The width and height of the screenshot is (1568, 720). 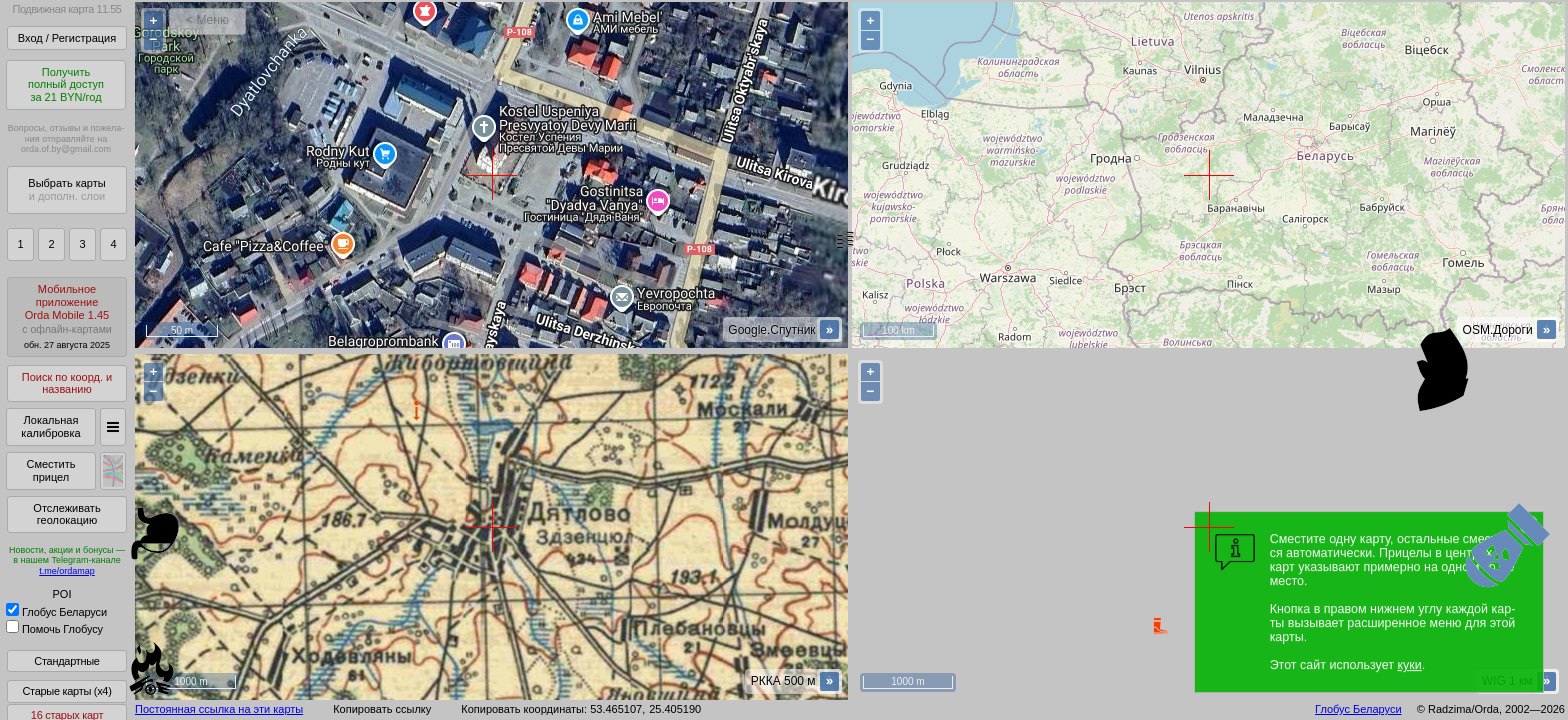 What do you see at coordinates (1441, 371) in the screenshot?
I see `select South Korea as your country or region` at bounding box center [1441, 371].